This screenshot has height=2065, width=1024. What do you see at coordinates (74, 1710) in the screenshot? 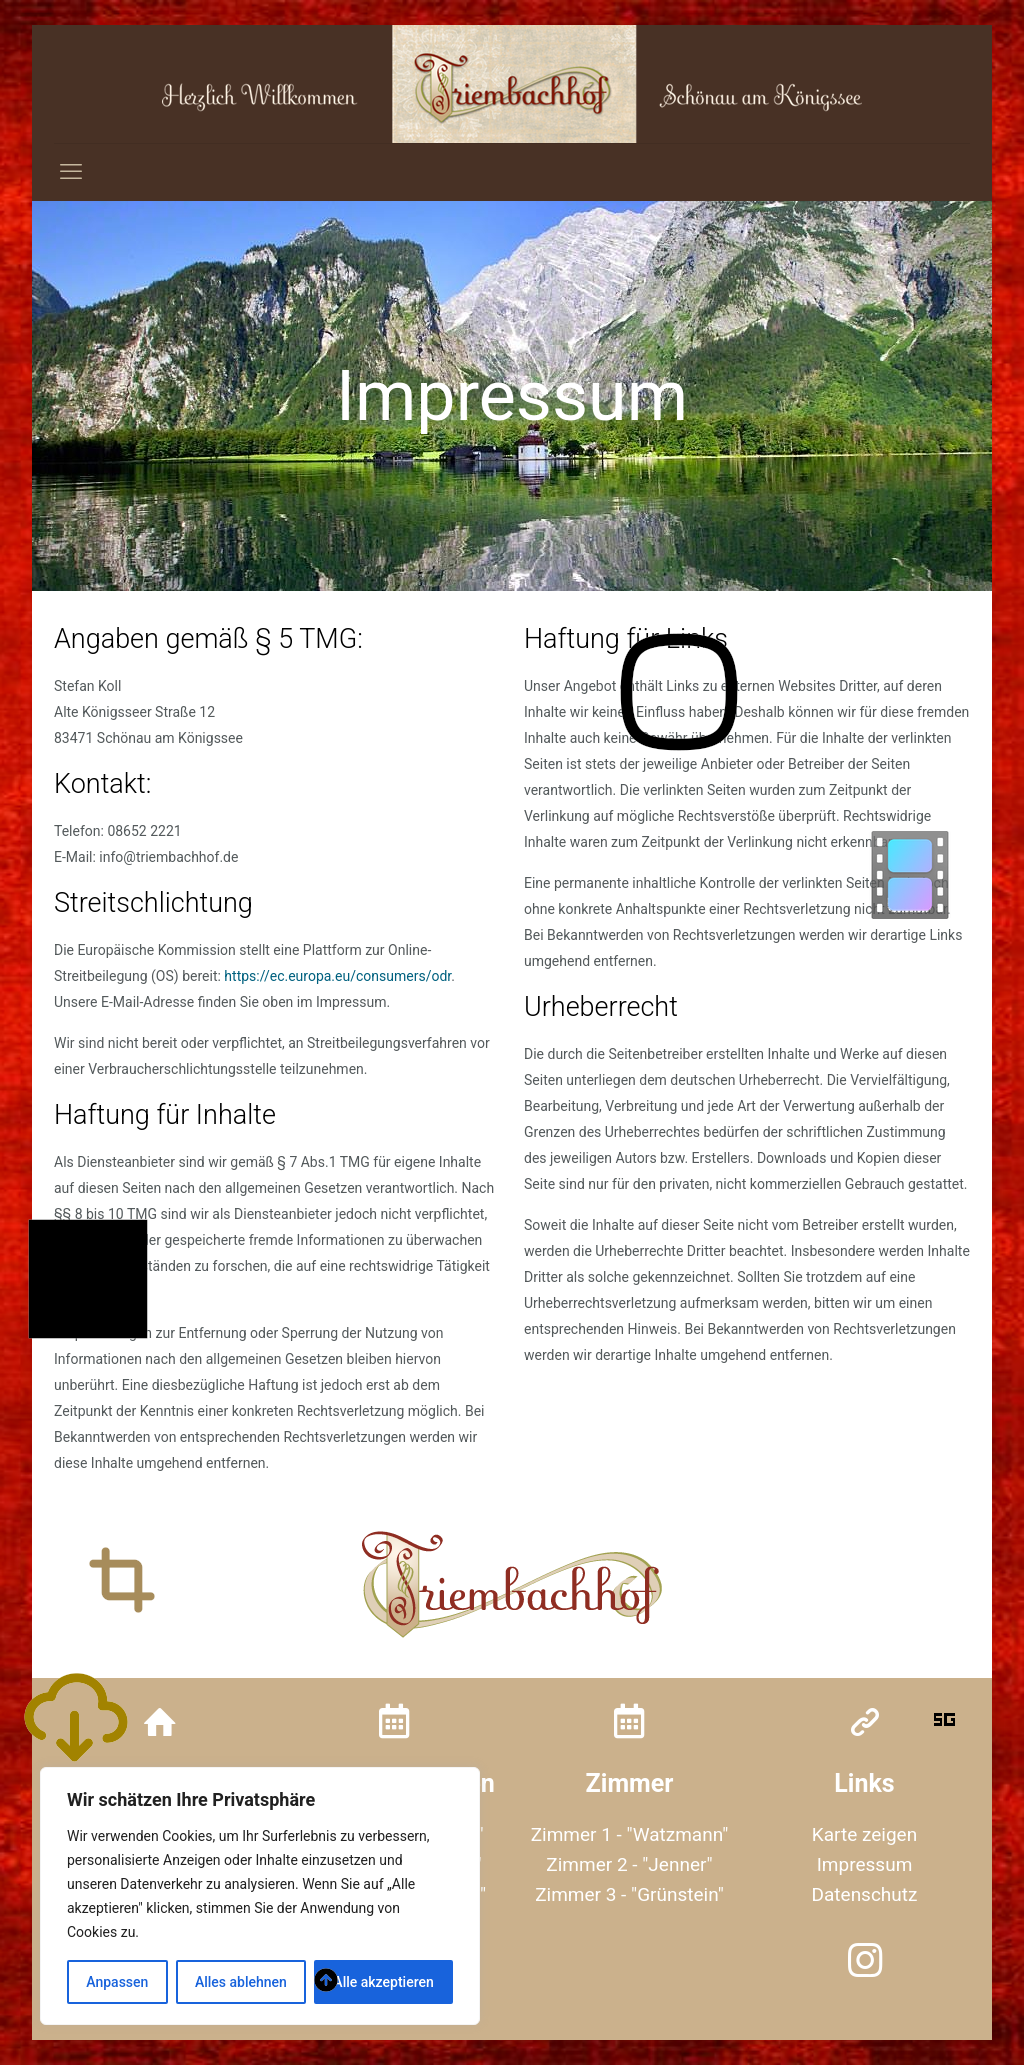
I see `download file from cloud storage` at bounding box center [74, 1710].